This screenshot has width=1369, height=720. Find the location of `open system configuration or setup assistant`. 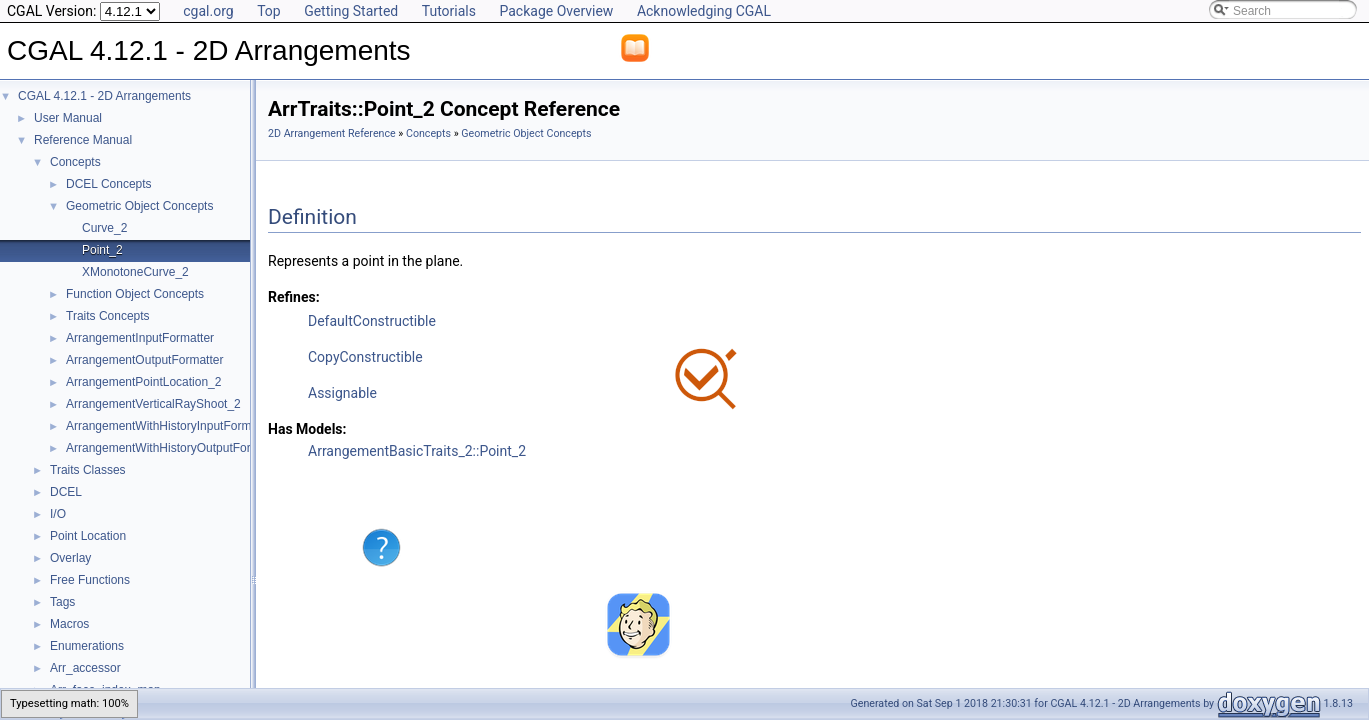

open system configuration or setup assistant is located at coordinates (706, 379).